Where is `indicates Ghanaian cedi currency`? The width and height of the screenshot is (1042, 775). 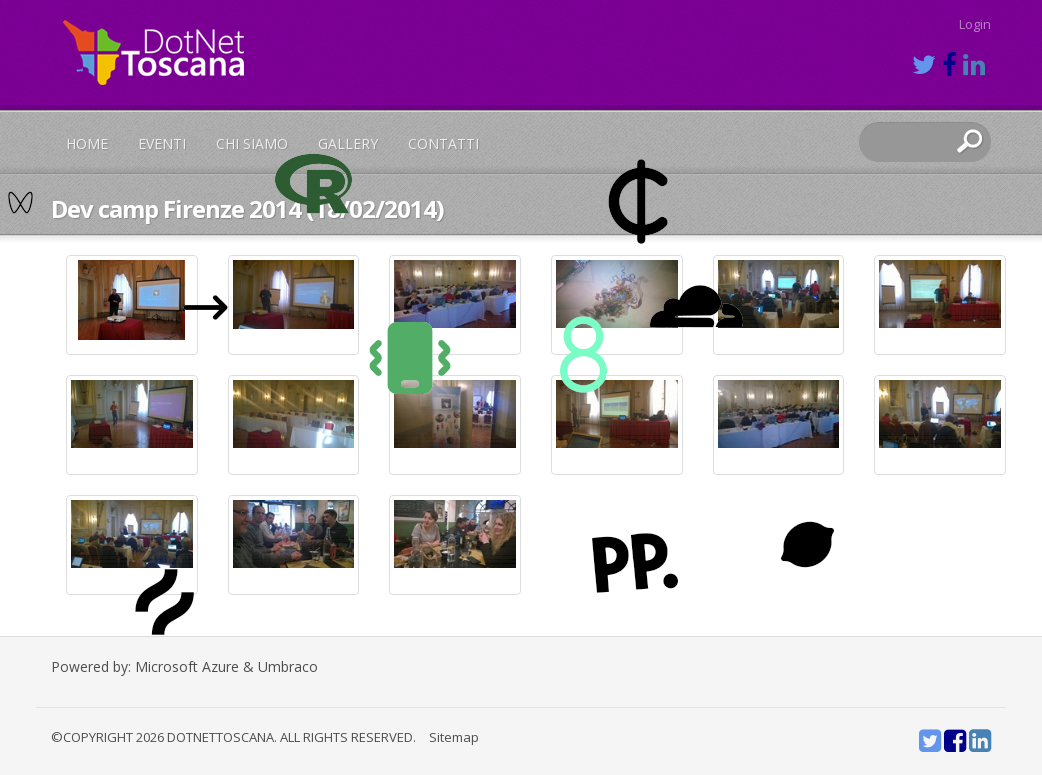 indicates Ghanaian cedi currency is located at coordinates (638, 201).